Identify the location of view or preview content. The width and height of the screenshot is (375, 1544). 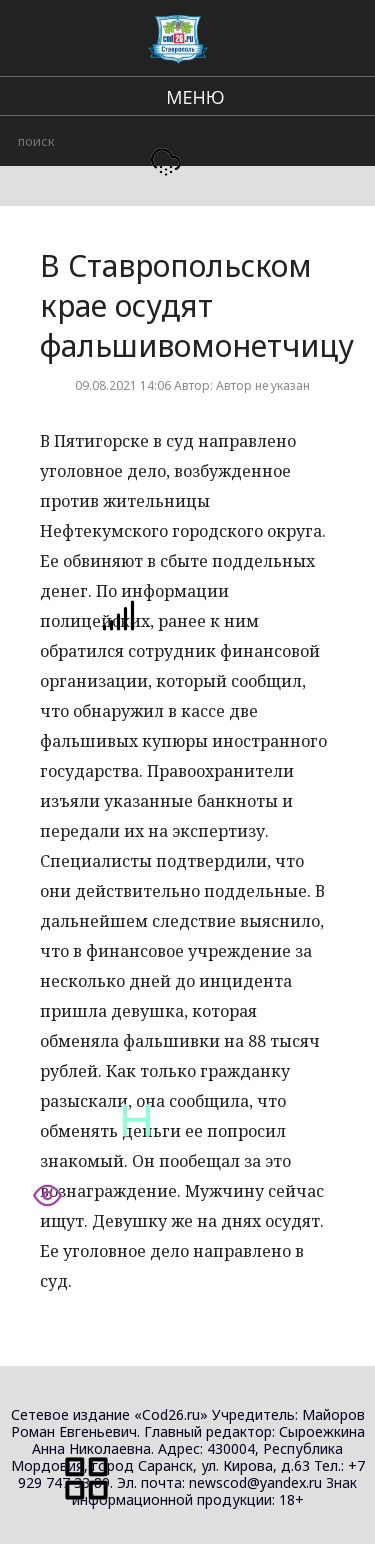
(47, 1195).